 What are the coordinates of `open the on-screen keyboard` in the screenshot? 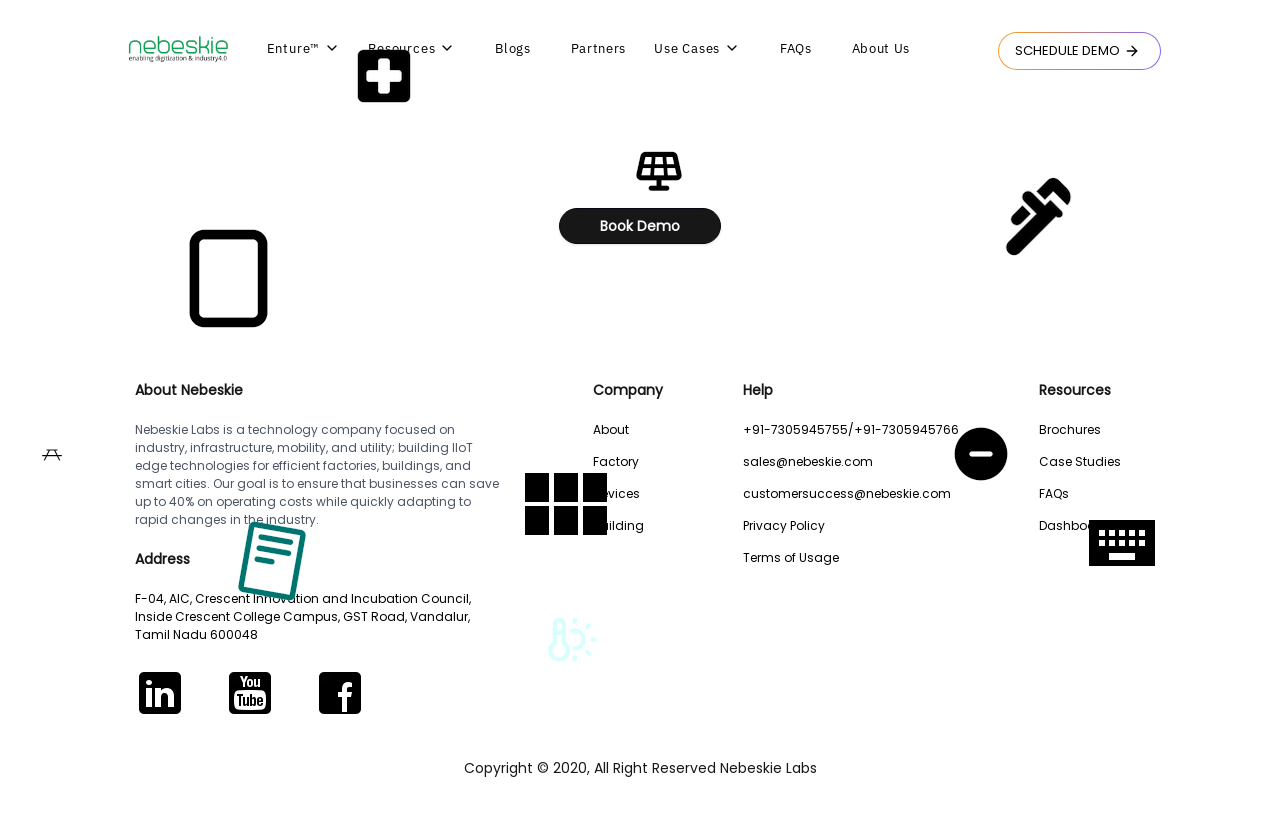 It's located at (1122, 543).